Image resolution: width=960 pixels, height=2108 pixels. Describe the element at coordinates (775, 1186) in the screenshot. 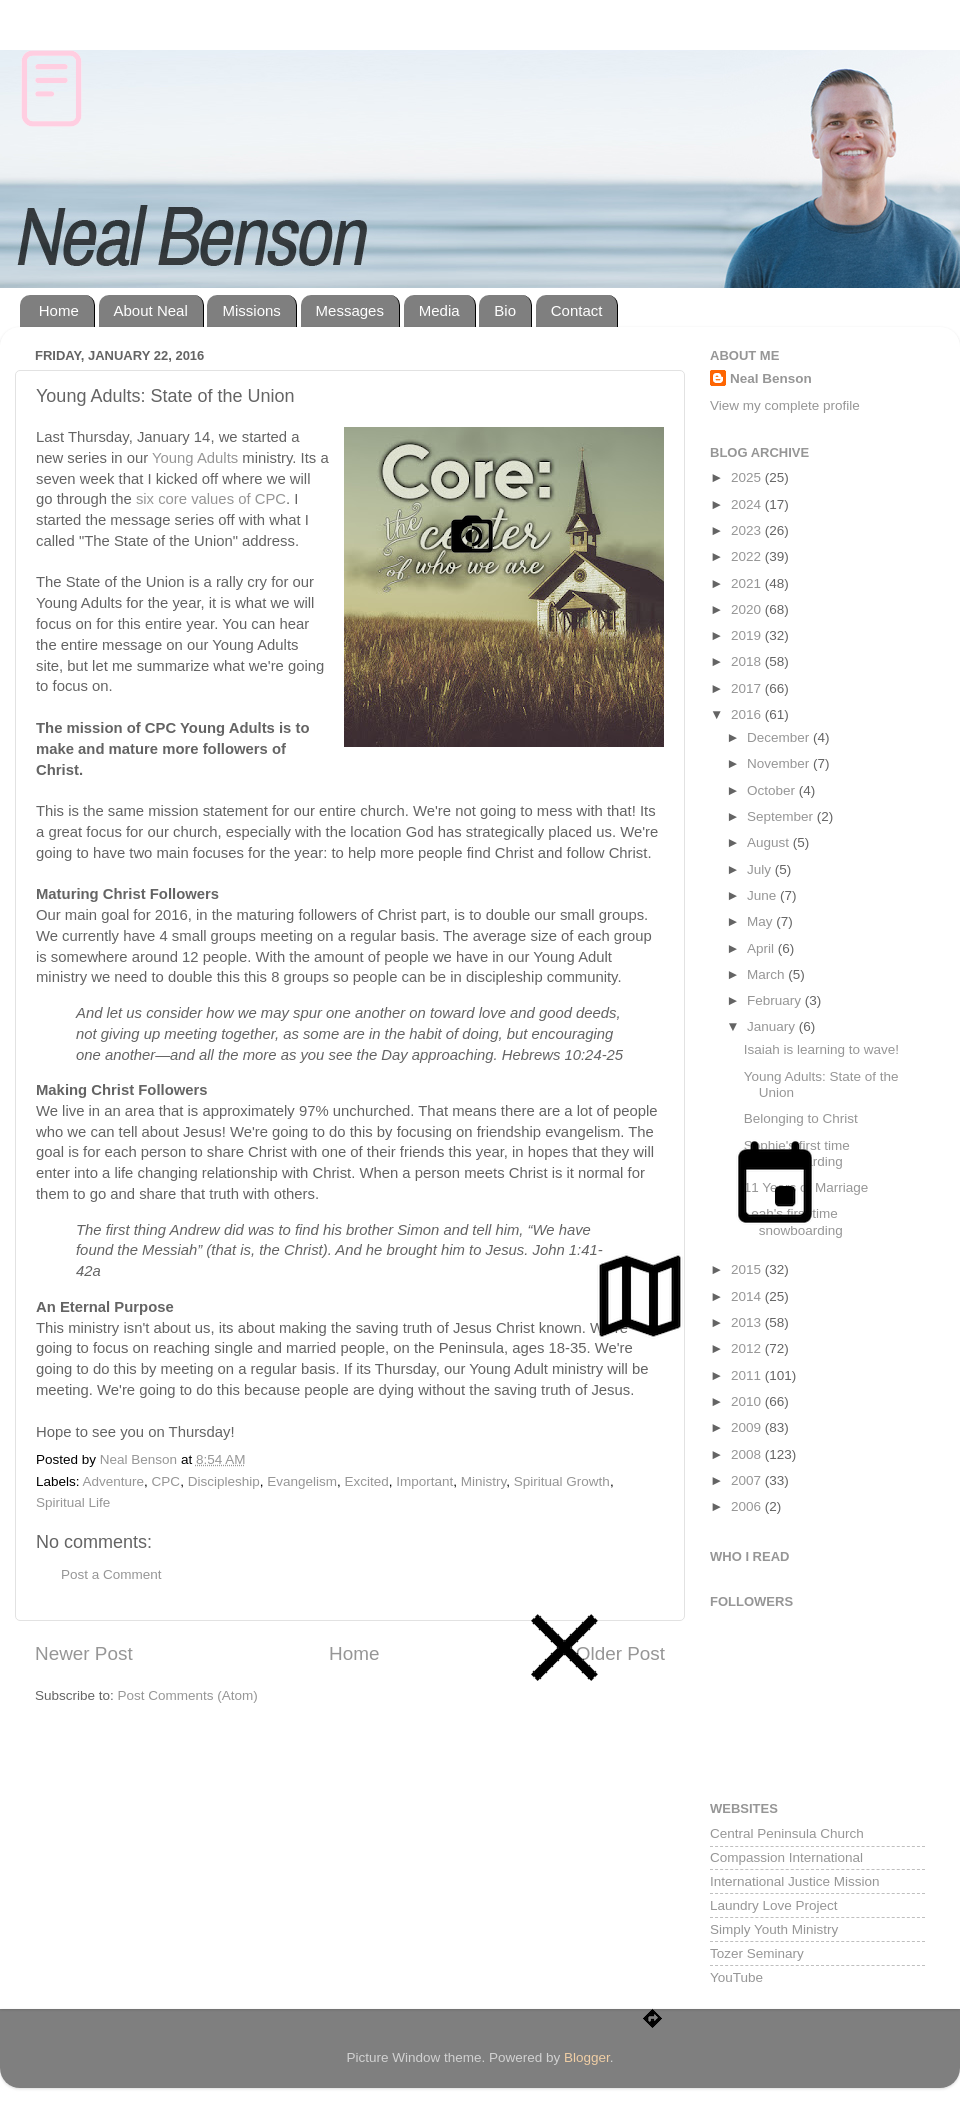

I see `add an event to your calendar` at that location.